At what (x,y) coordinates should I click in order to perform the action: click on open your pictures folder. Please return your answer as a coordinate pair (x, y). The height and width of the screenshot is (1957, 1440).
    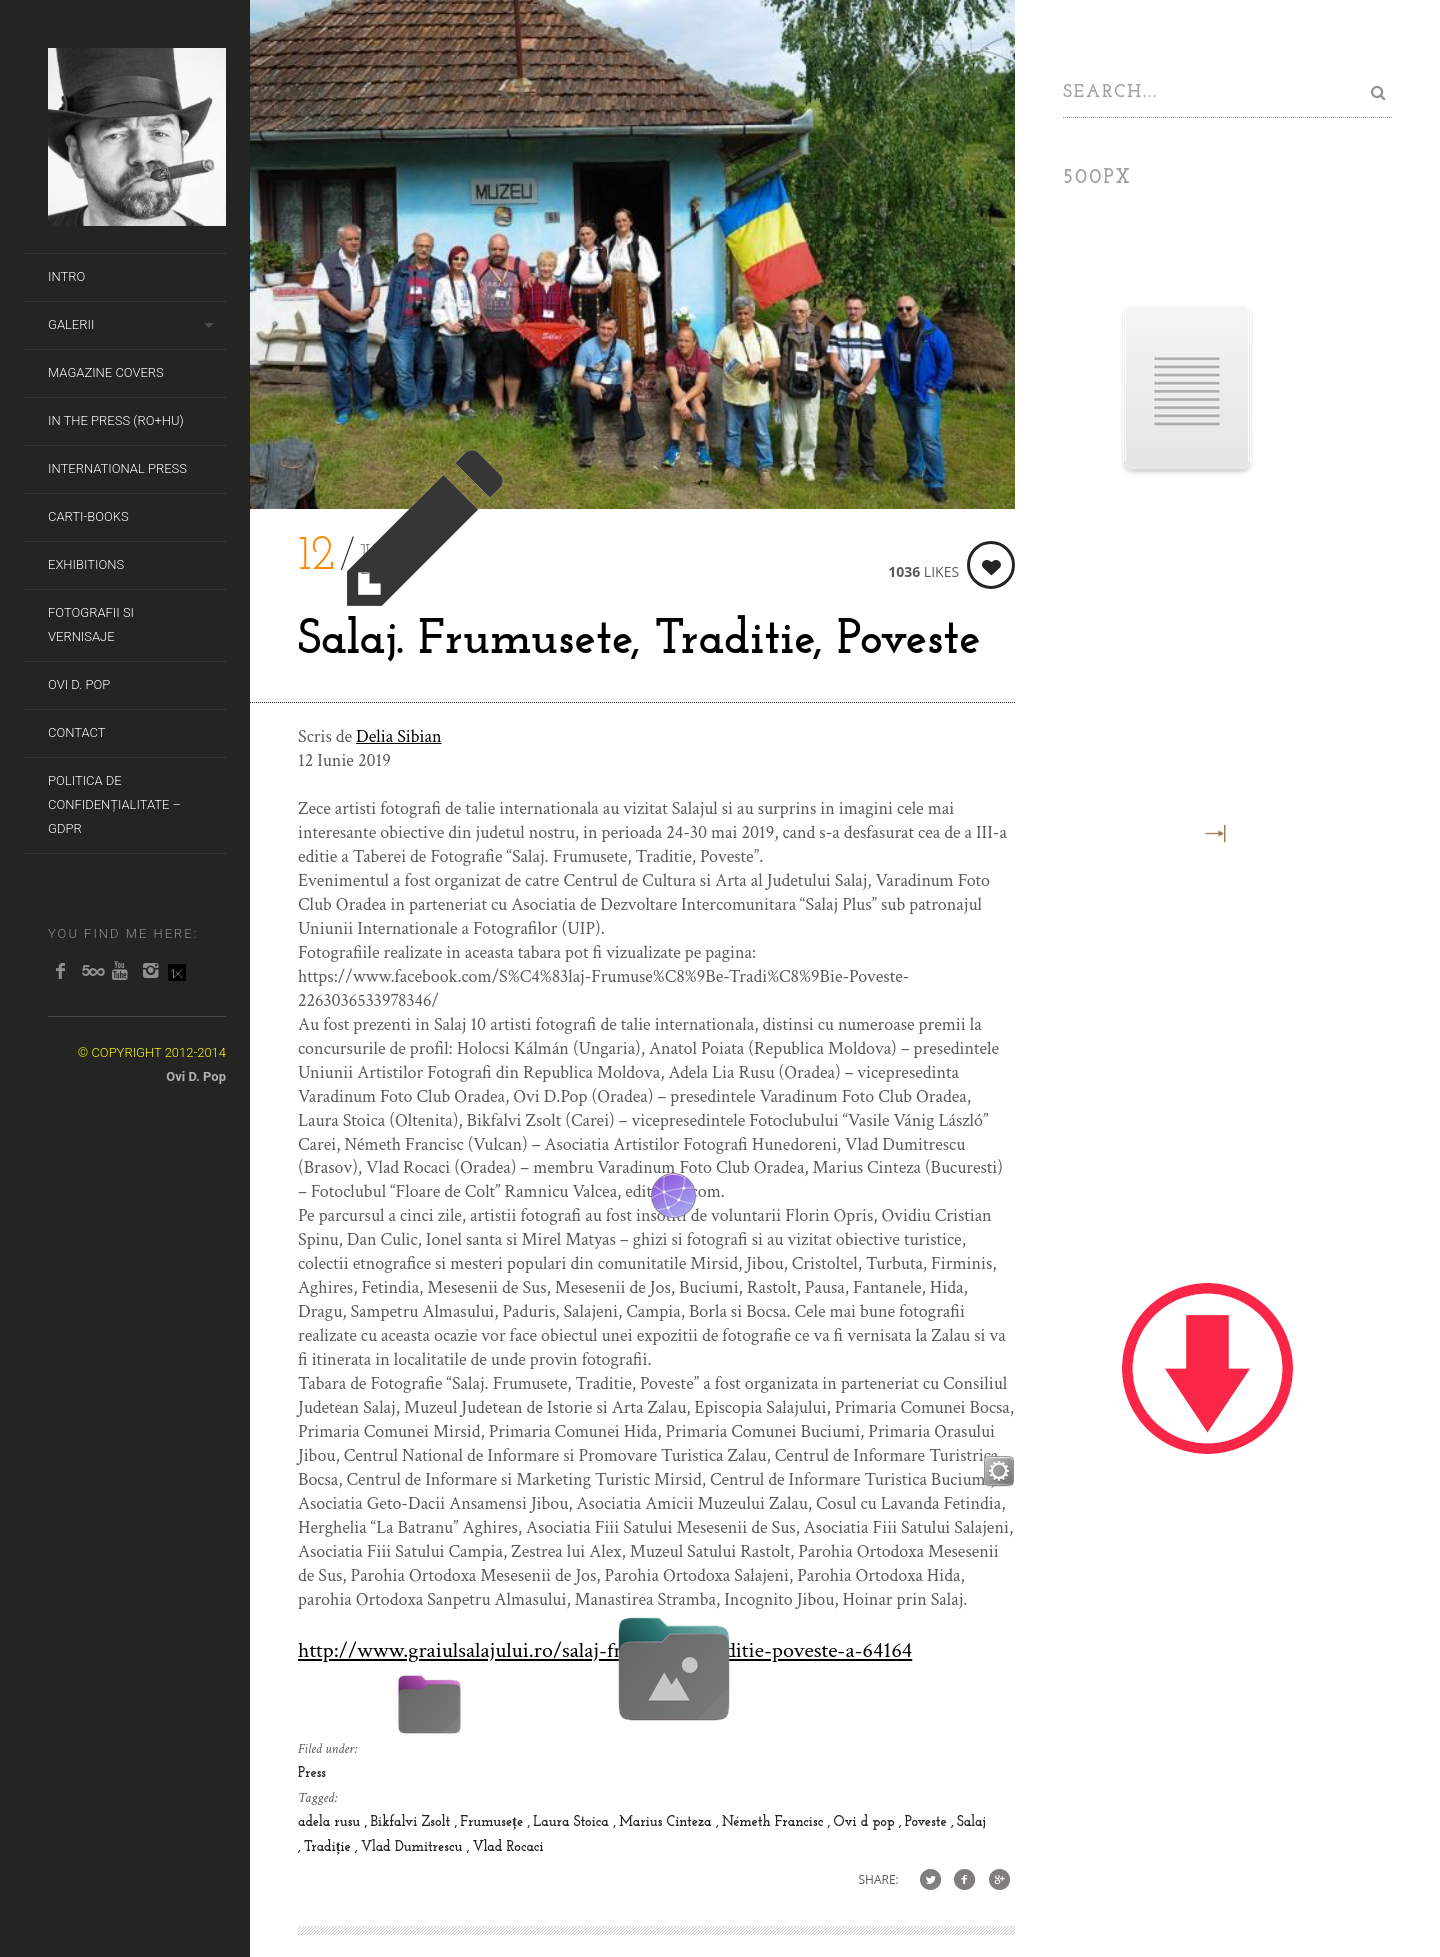
    Looking at the image, I should click on (674, 1669).